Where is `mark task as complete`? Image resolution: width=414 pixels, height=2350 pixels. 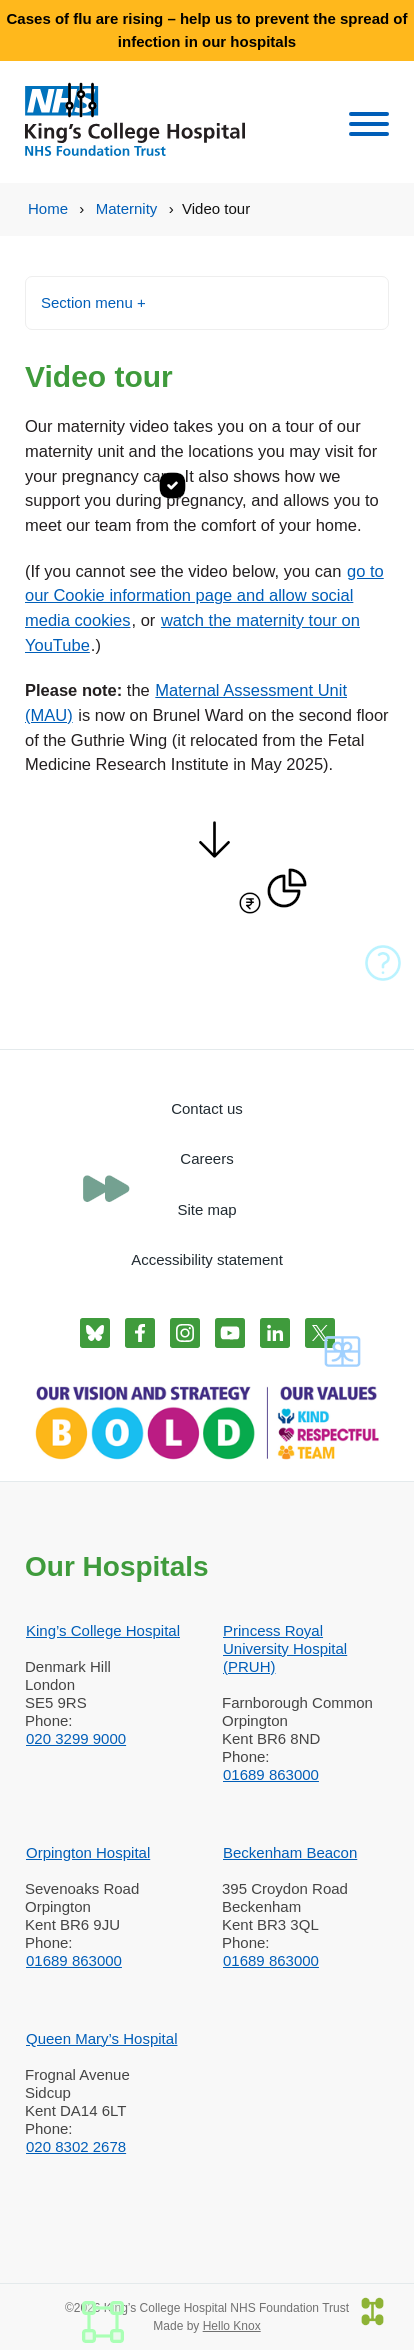 mark task as complete is located at coordinates (172, 485).